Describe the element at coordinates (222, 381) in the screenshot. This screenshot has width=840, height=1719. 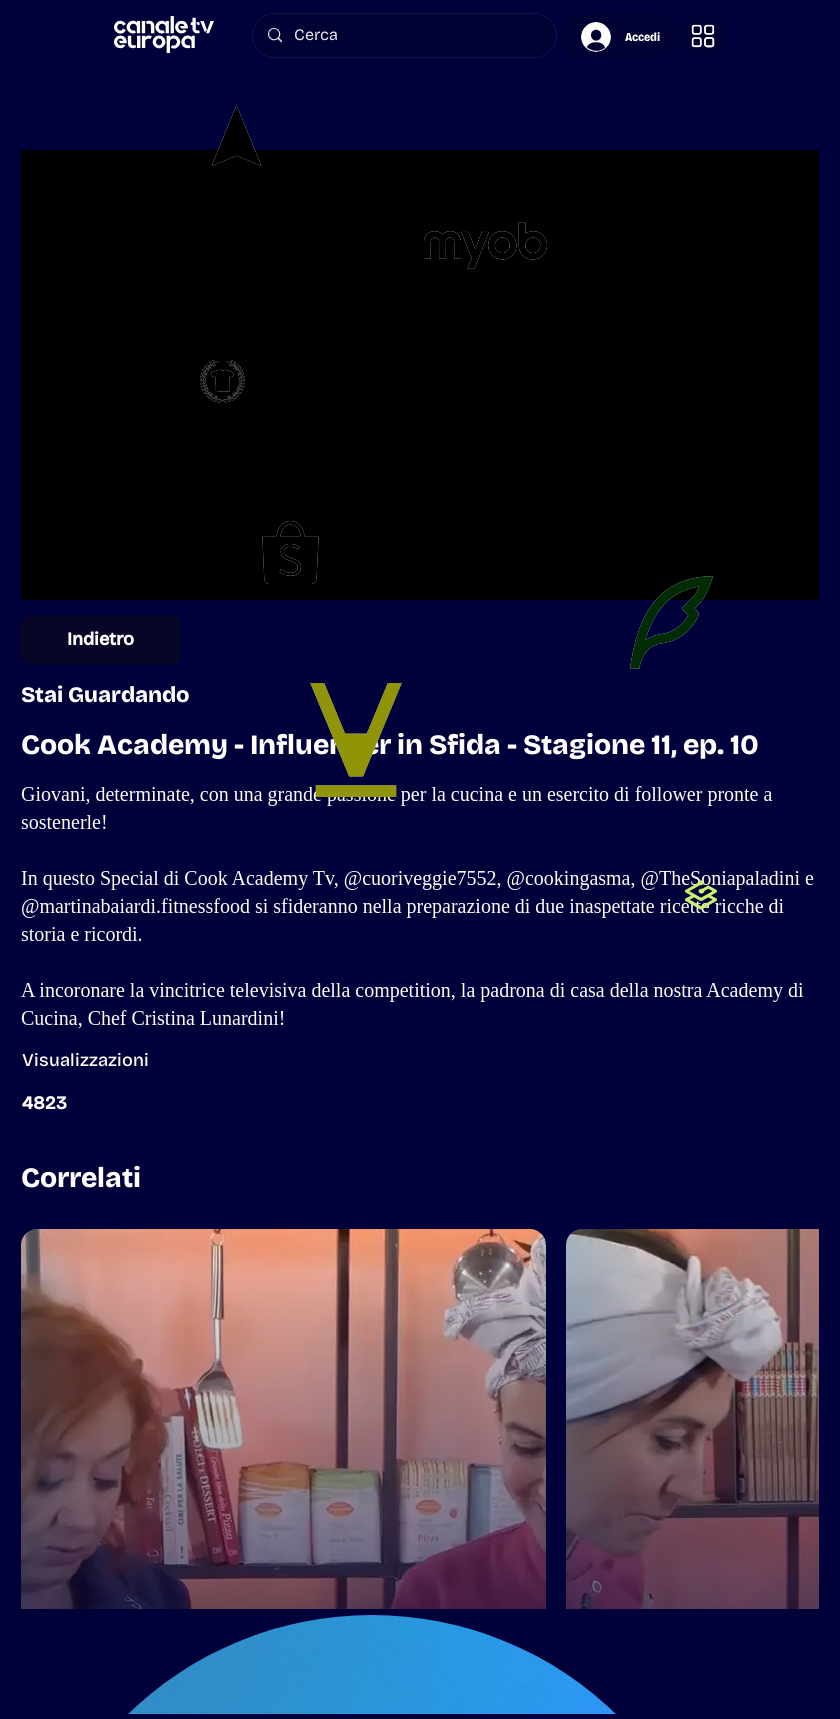
I see `visit teepublic store or website` at that location.